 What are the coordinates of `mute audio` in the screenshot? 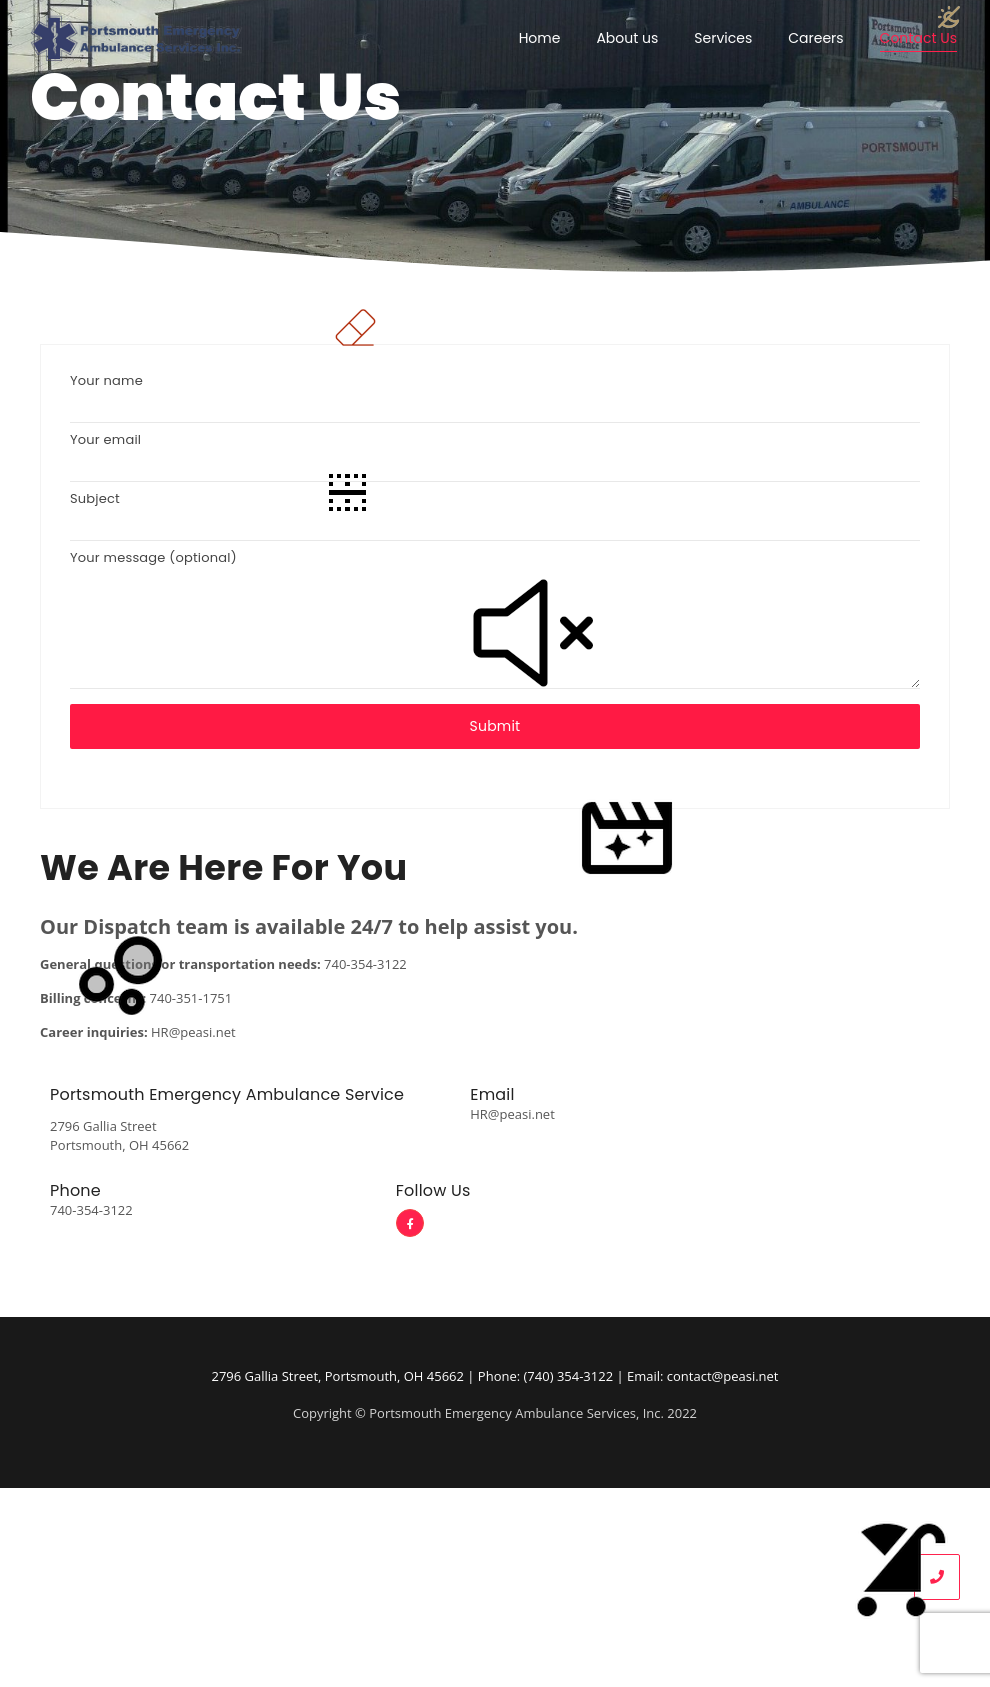 It's located at (527, 633).